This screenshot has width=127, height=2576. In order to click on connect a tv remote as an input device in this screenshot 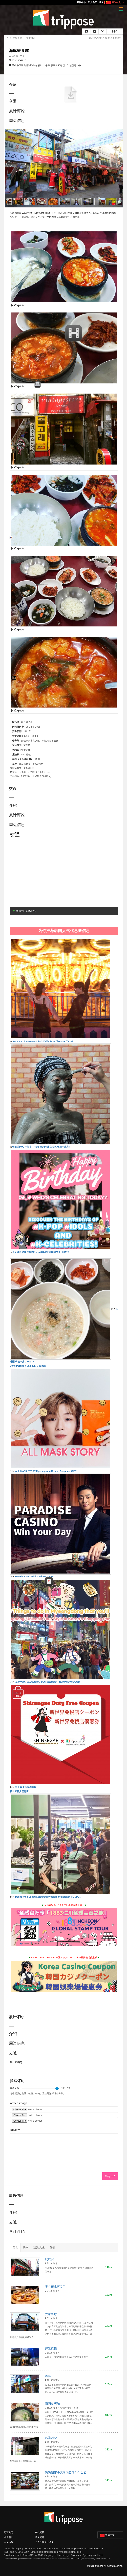, I will do `click(64, 448)`.